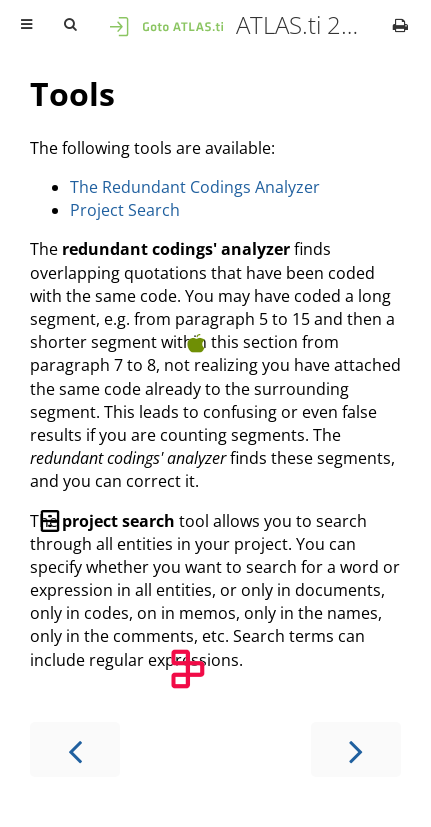  What do you see at coordinates (196, 344) in the screenshot?
I see `apple brand or product indicator` at bounding box center [196, 344].